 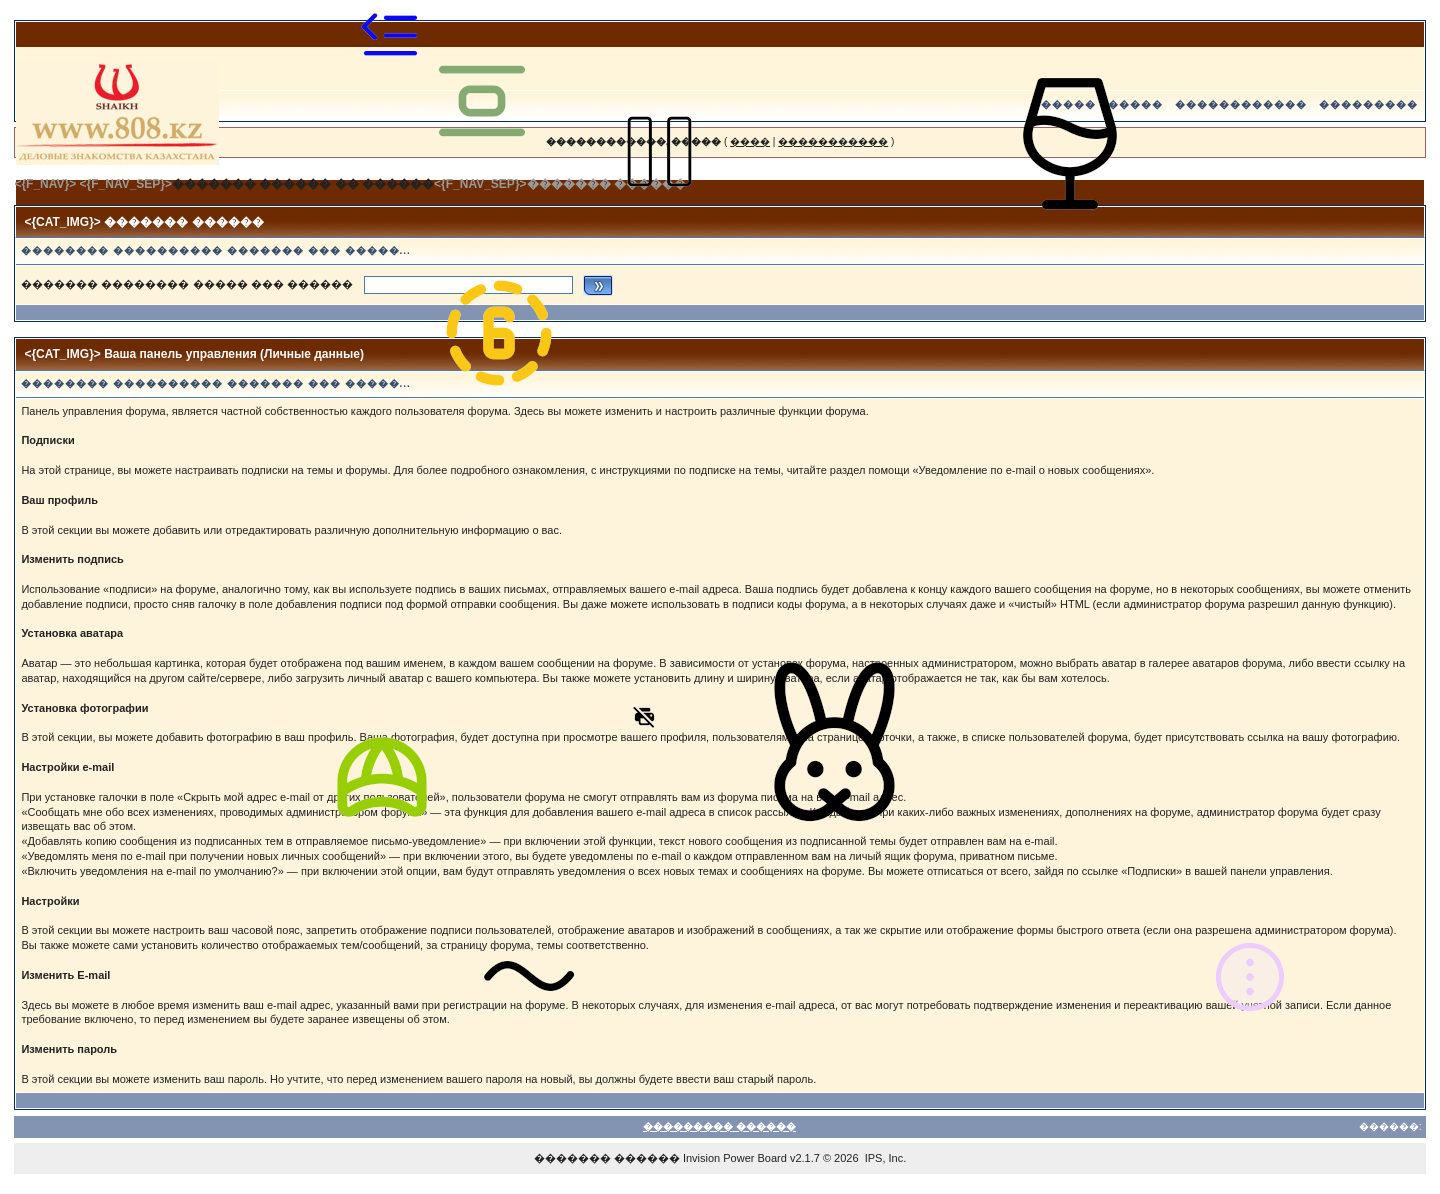 What do you see at coordinates (390, 35) in the screenshot?
I see `decrease text indentation` at bounding box center [390, 35].